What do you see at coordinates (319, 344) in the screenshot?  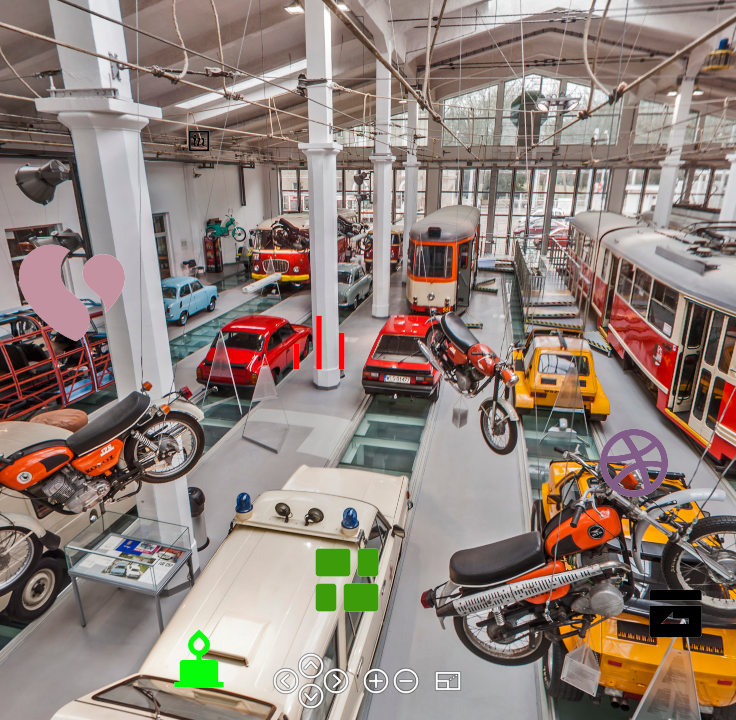 I see `view analytics and statistics` at bounding box center [319, 344].